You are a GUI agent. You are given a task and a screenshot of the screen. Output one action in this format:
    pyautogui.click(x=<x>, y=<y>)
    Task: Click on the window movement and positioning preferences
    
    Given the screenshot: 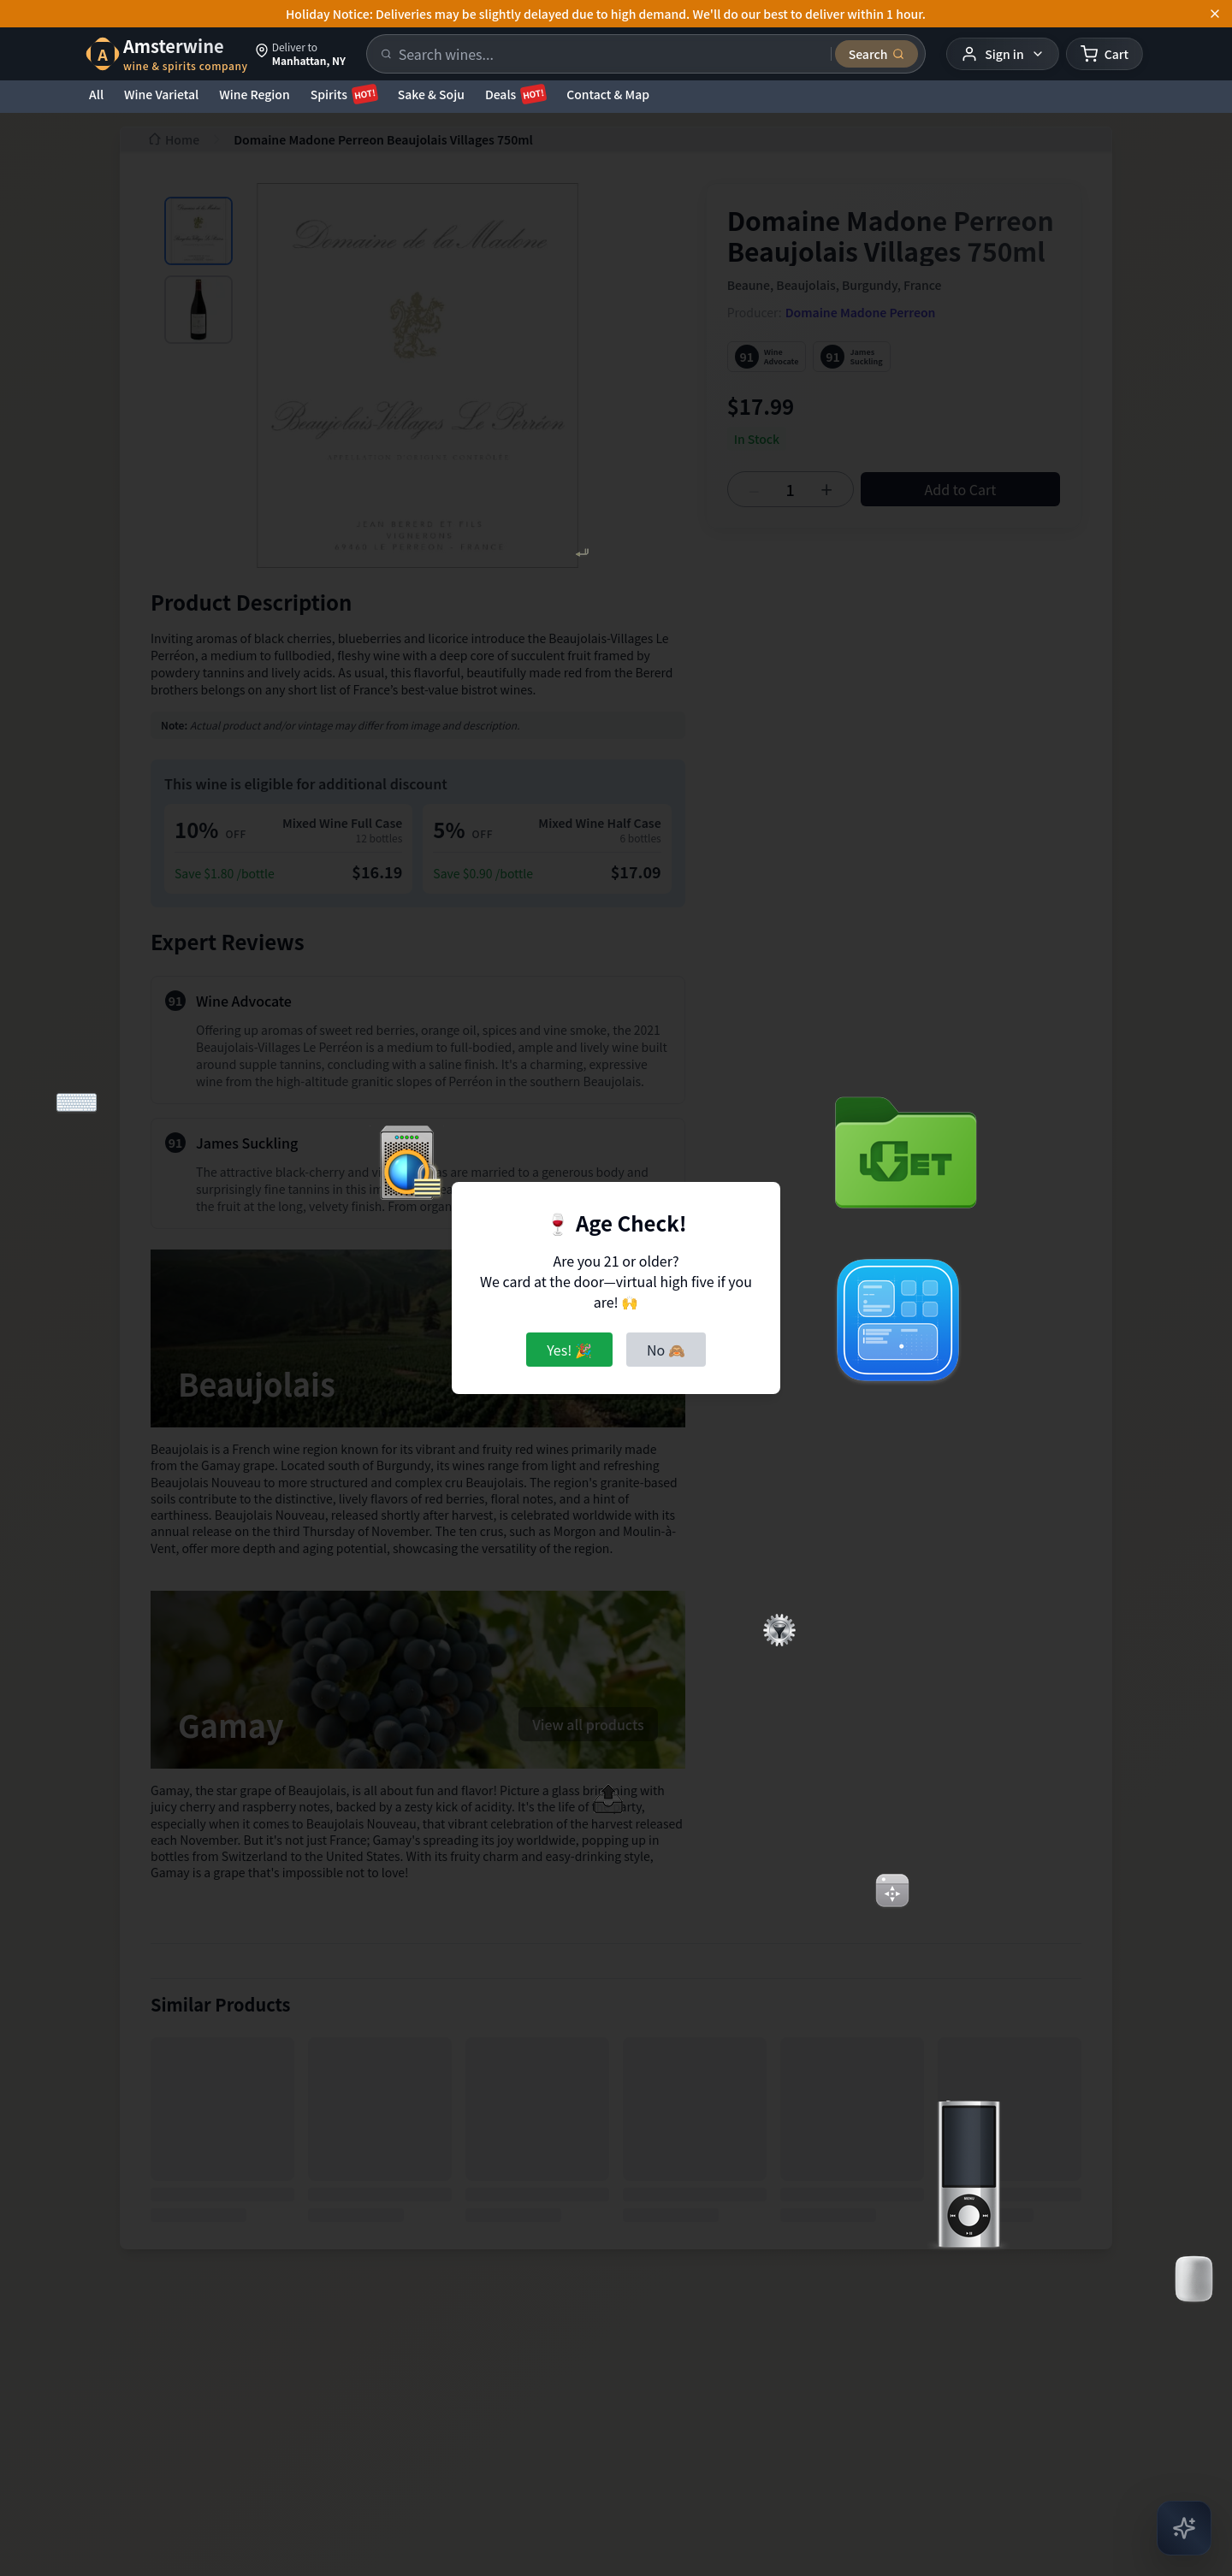 What is the action you would take?
    pyautogui.click(x=892, y=1891)
    